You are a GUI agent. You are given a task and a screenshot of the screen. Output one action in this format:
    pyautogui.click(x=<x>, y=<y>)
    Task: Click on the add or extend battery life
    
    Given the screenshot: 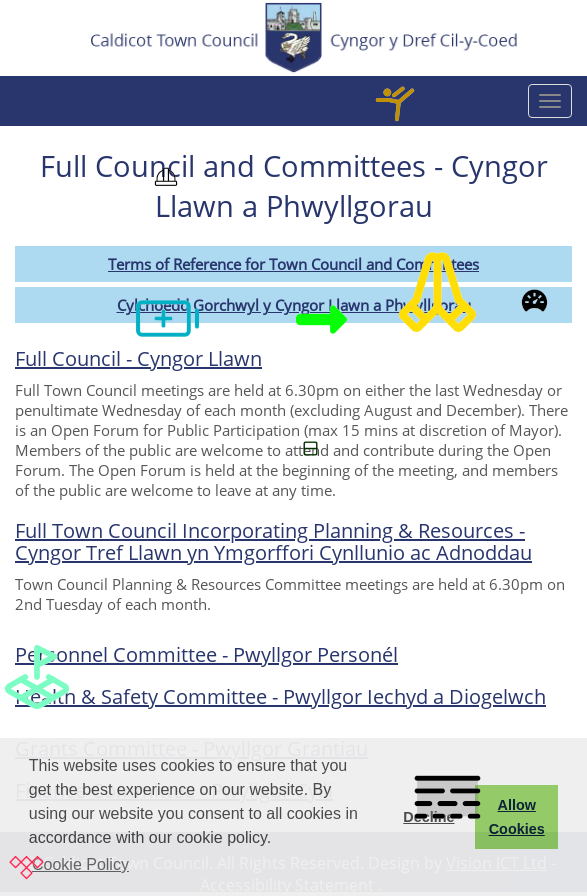 What is the action you would take?
    pyautogui.click(x=166, y=318)
    